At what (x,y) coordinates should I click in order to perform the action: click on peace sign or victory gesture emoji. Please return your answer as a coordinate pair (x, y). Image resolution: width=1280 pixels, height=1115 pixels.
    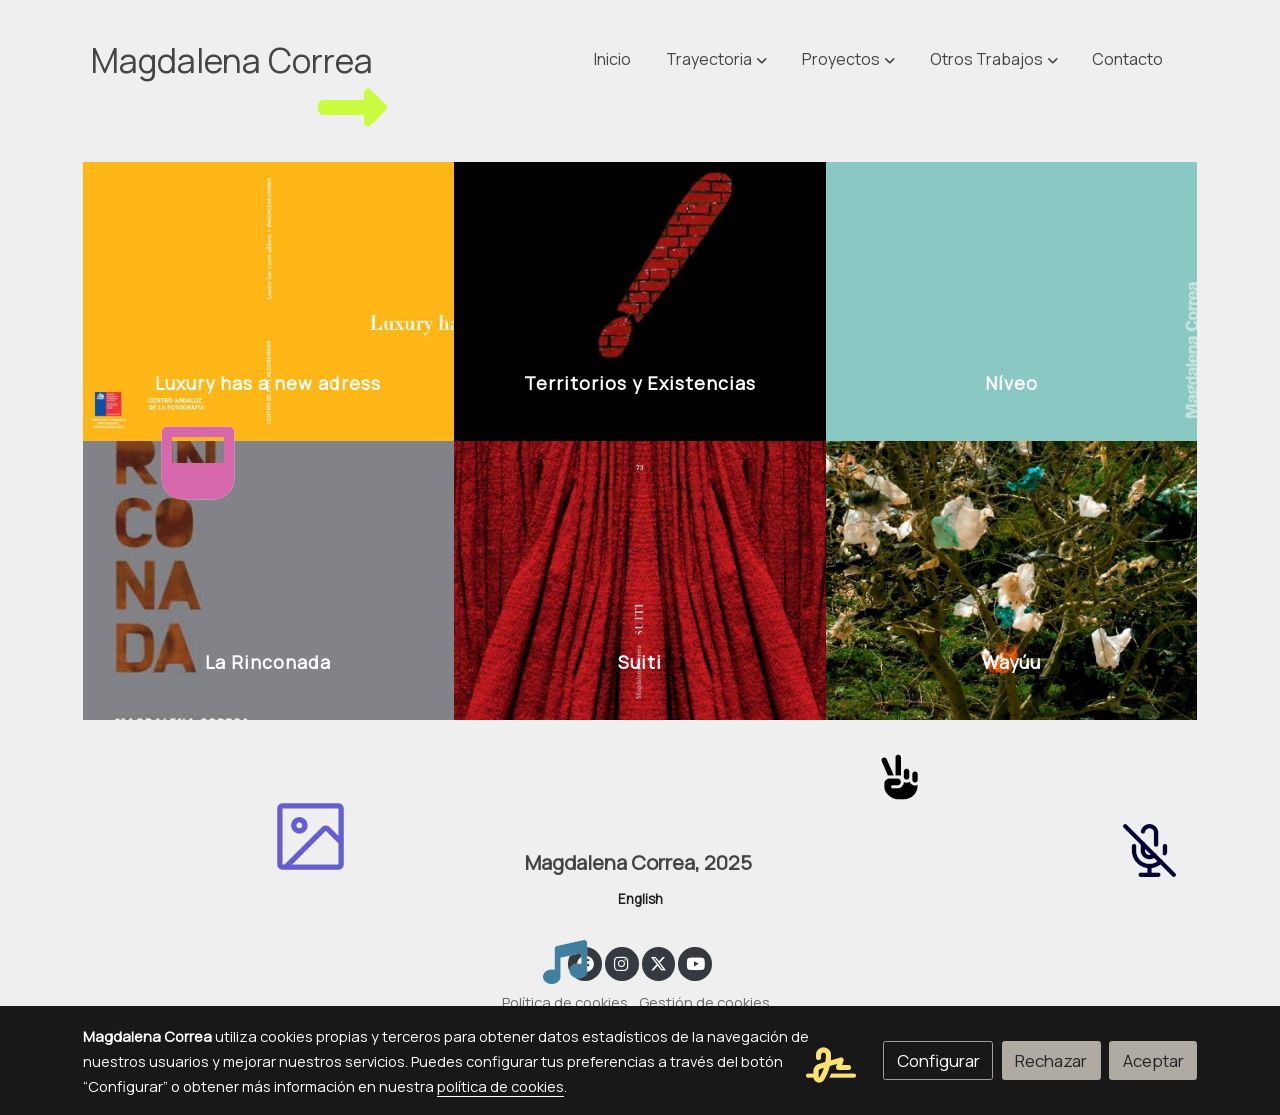
    Looking at the image, I should click on (901, 777).